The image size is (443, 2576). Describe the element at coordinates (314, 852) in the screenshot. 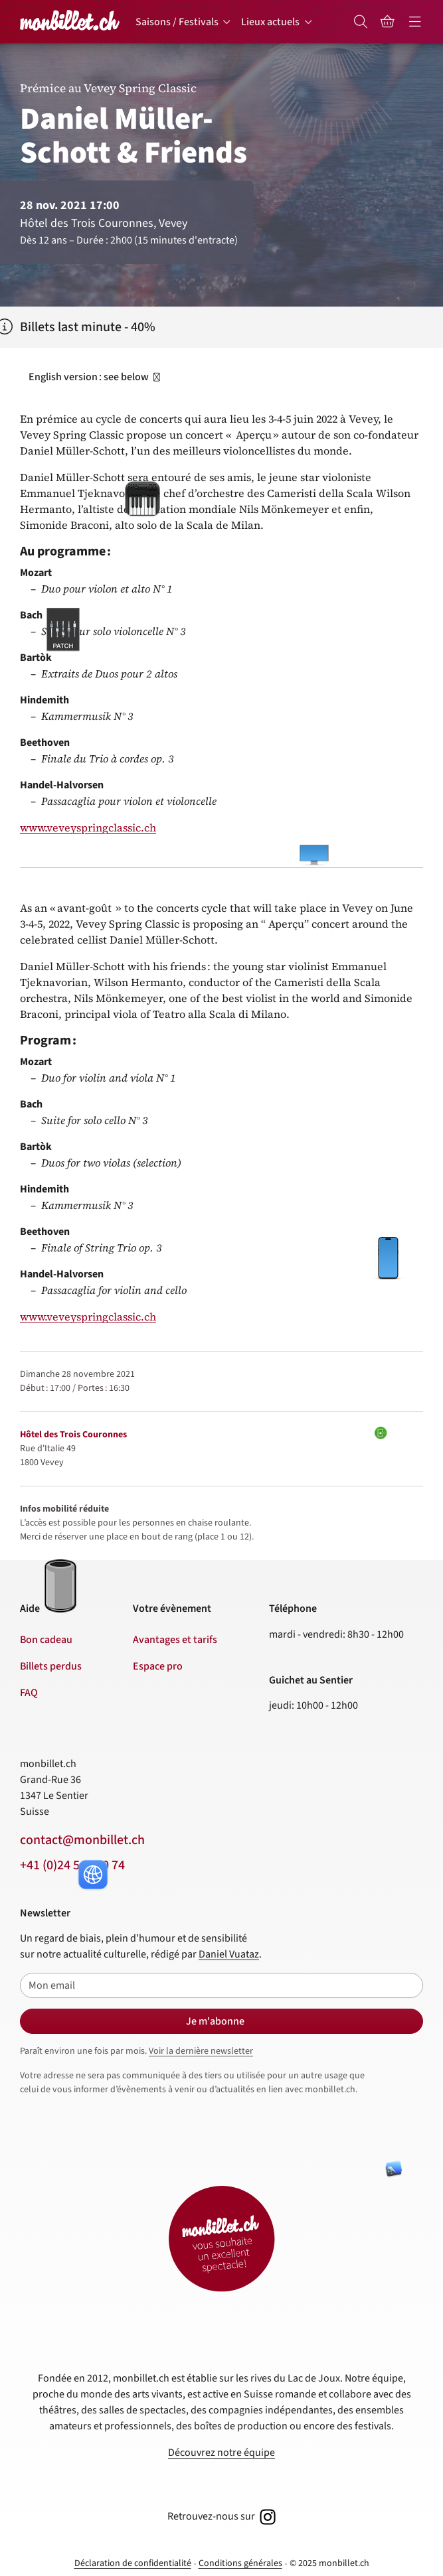

I see `apple pro display xdr monitor` at that location.